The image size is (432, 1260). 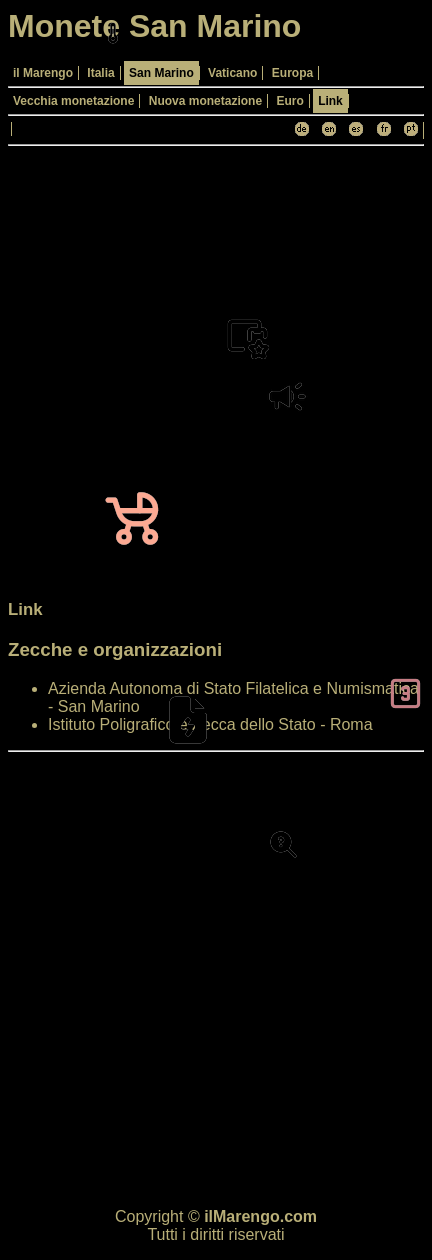 What do you see at coordinates (287, 396) in the screenshot?
I see `view announcements or notifications` at bounding box center [287, 396].